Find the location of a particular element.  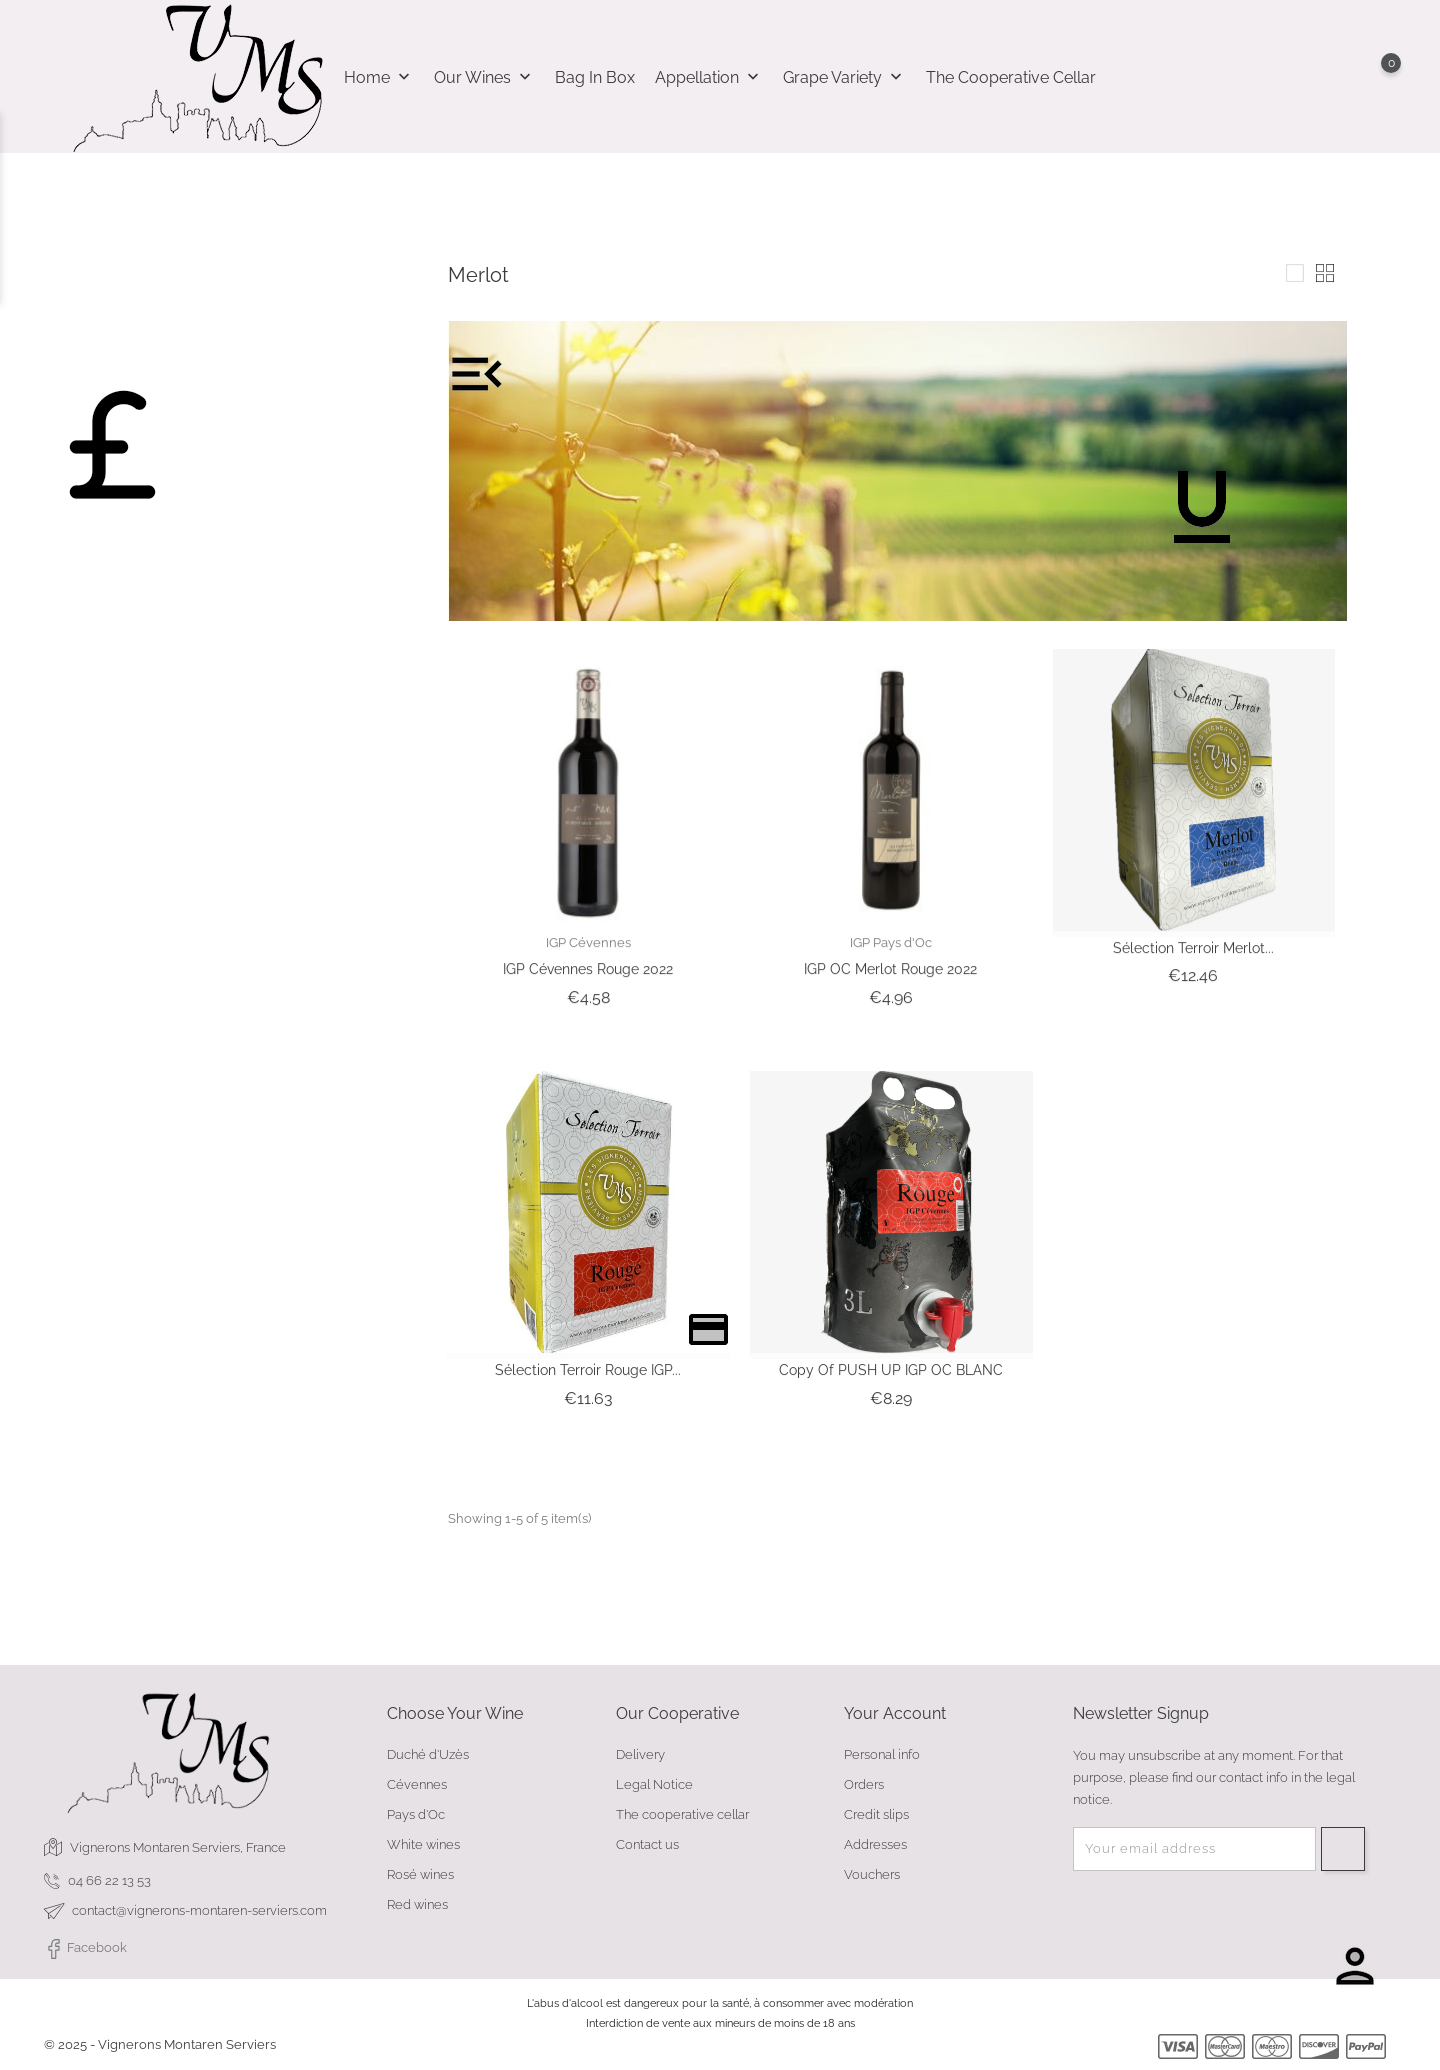

open the navigation menu is located at coordinates (477, 374).